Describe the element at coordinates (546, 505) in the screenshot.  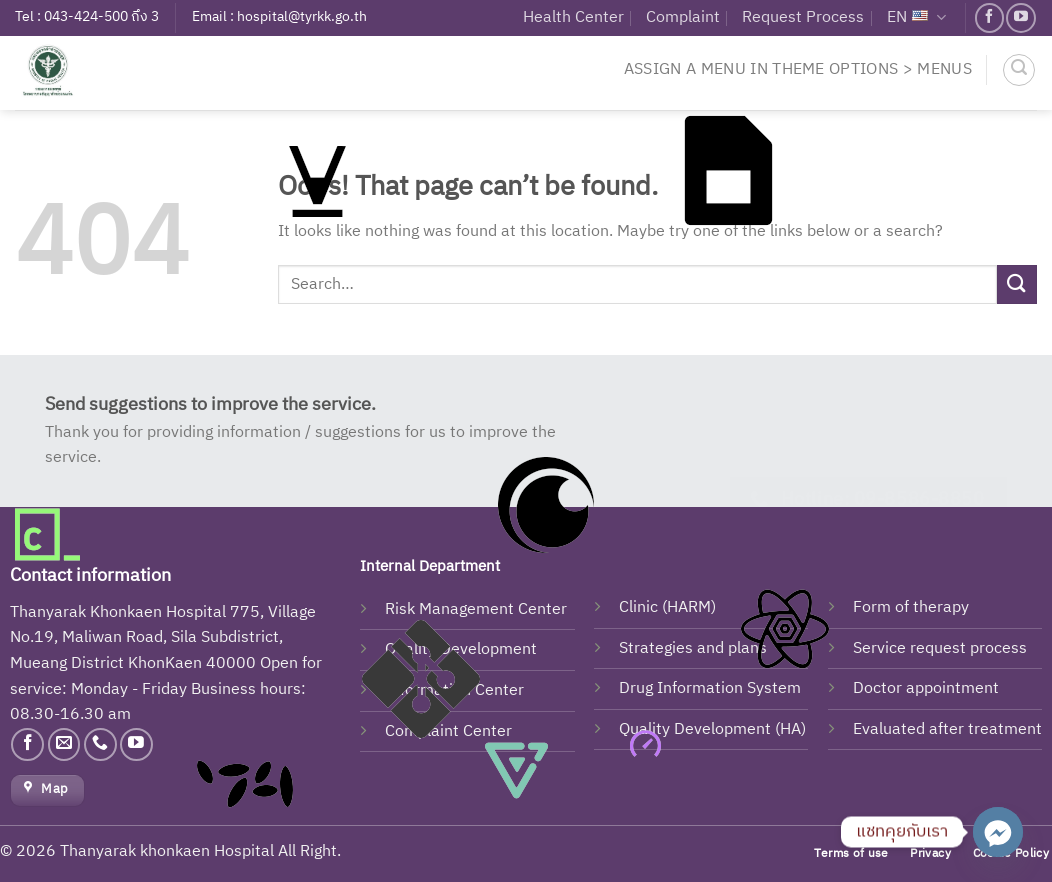
I see `open the Crunchyroll app` at that location.